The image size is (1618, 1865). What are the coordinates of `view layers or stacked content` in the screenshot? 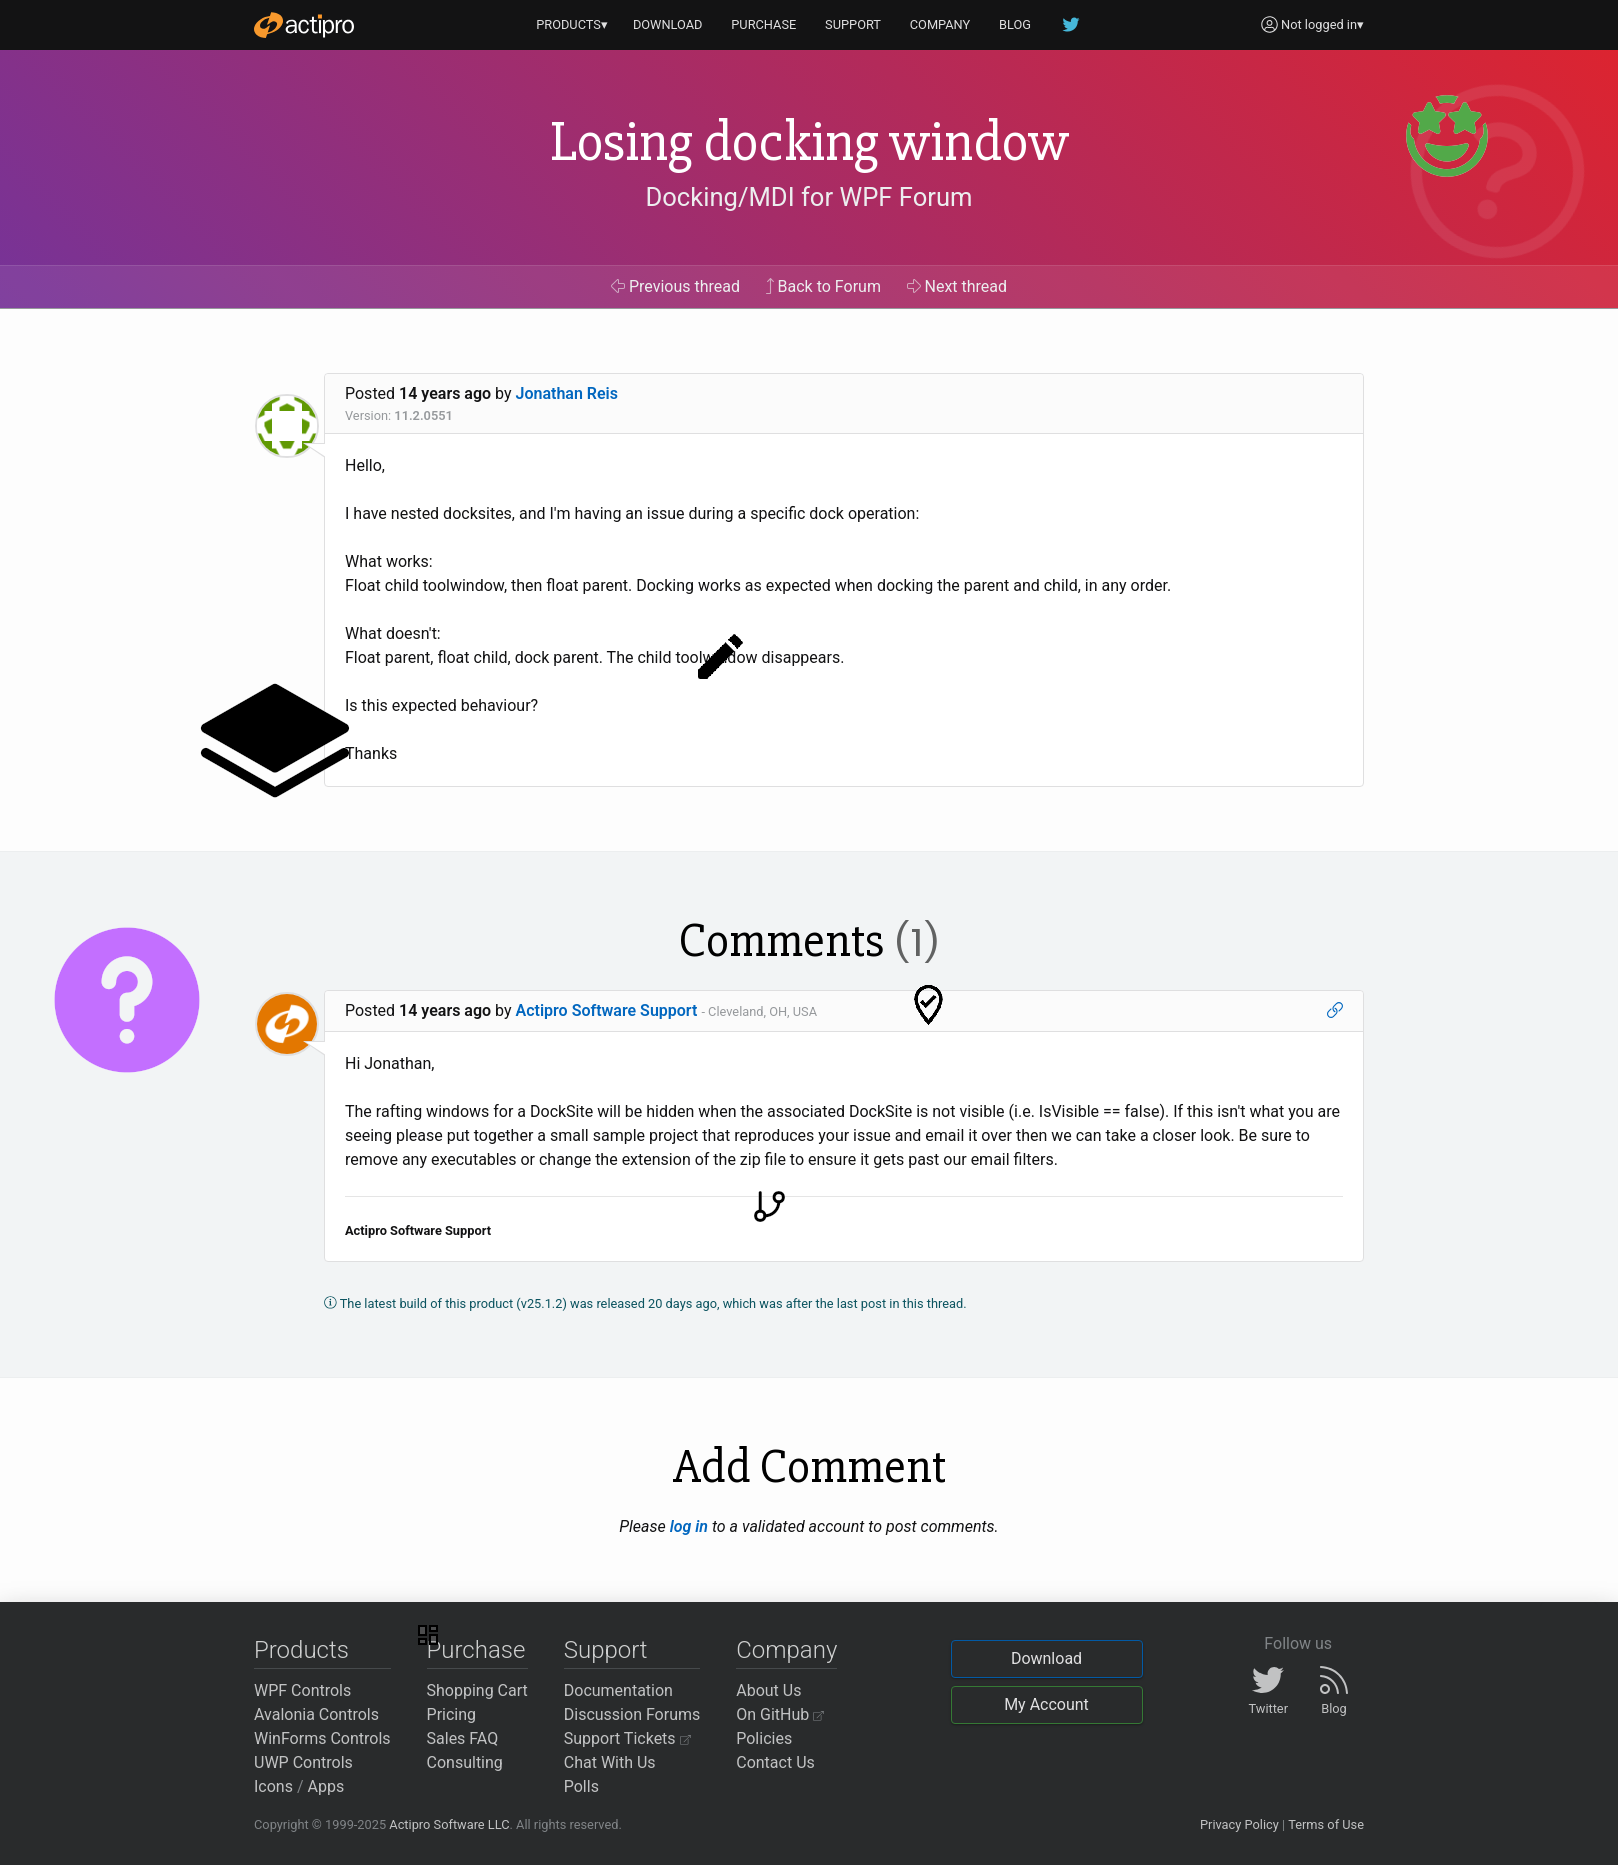 It's located at (275, 743).